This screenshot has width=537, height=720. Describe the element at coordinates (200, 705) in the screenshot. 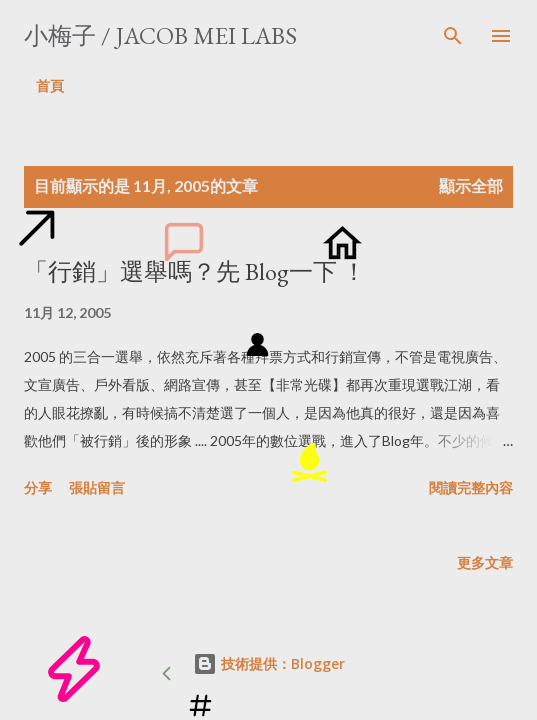

I see `view or browse hashtags` at that location.